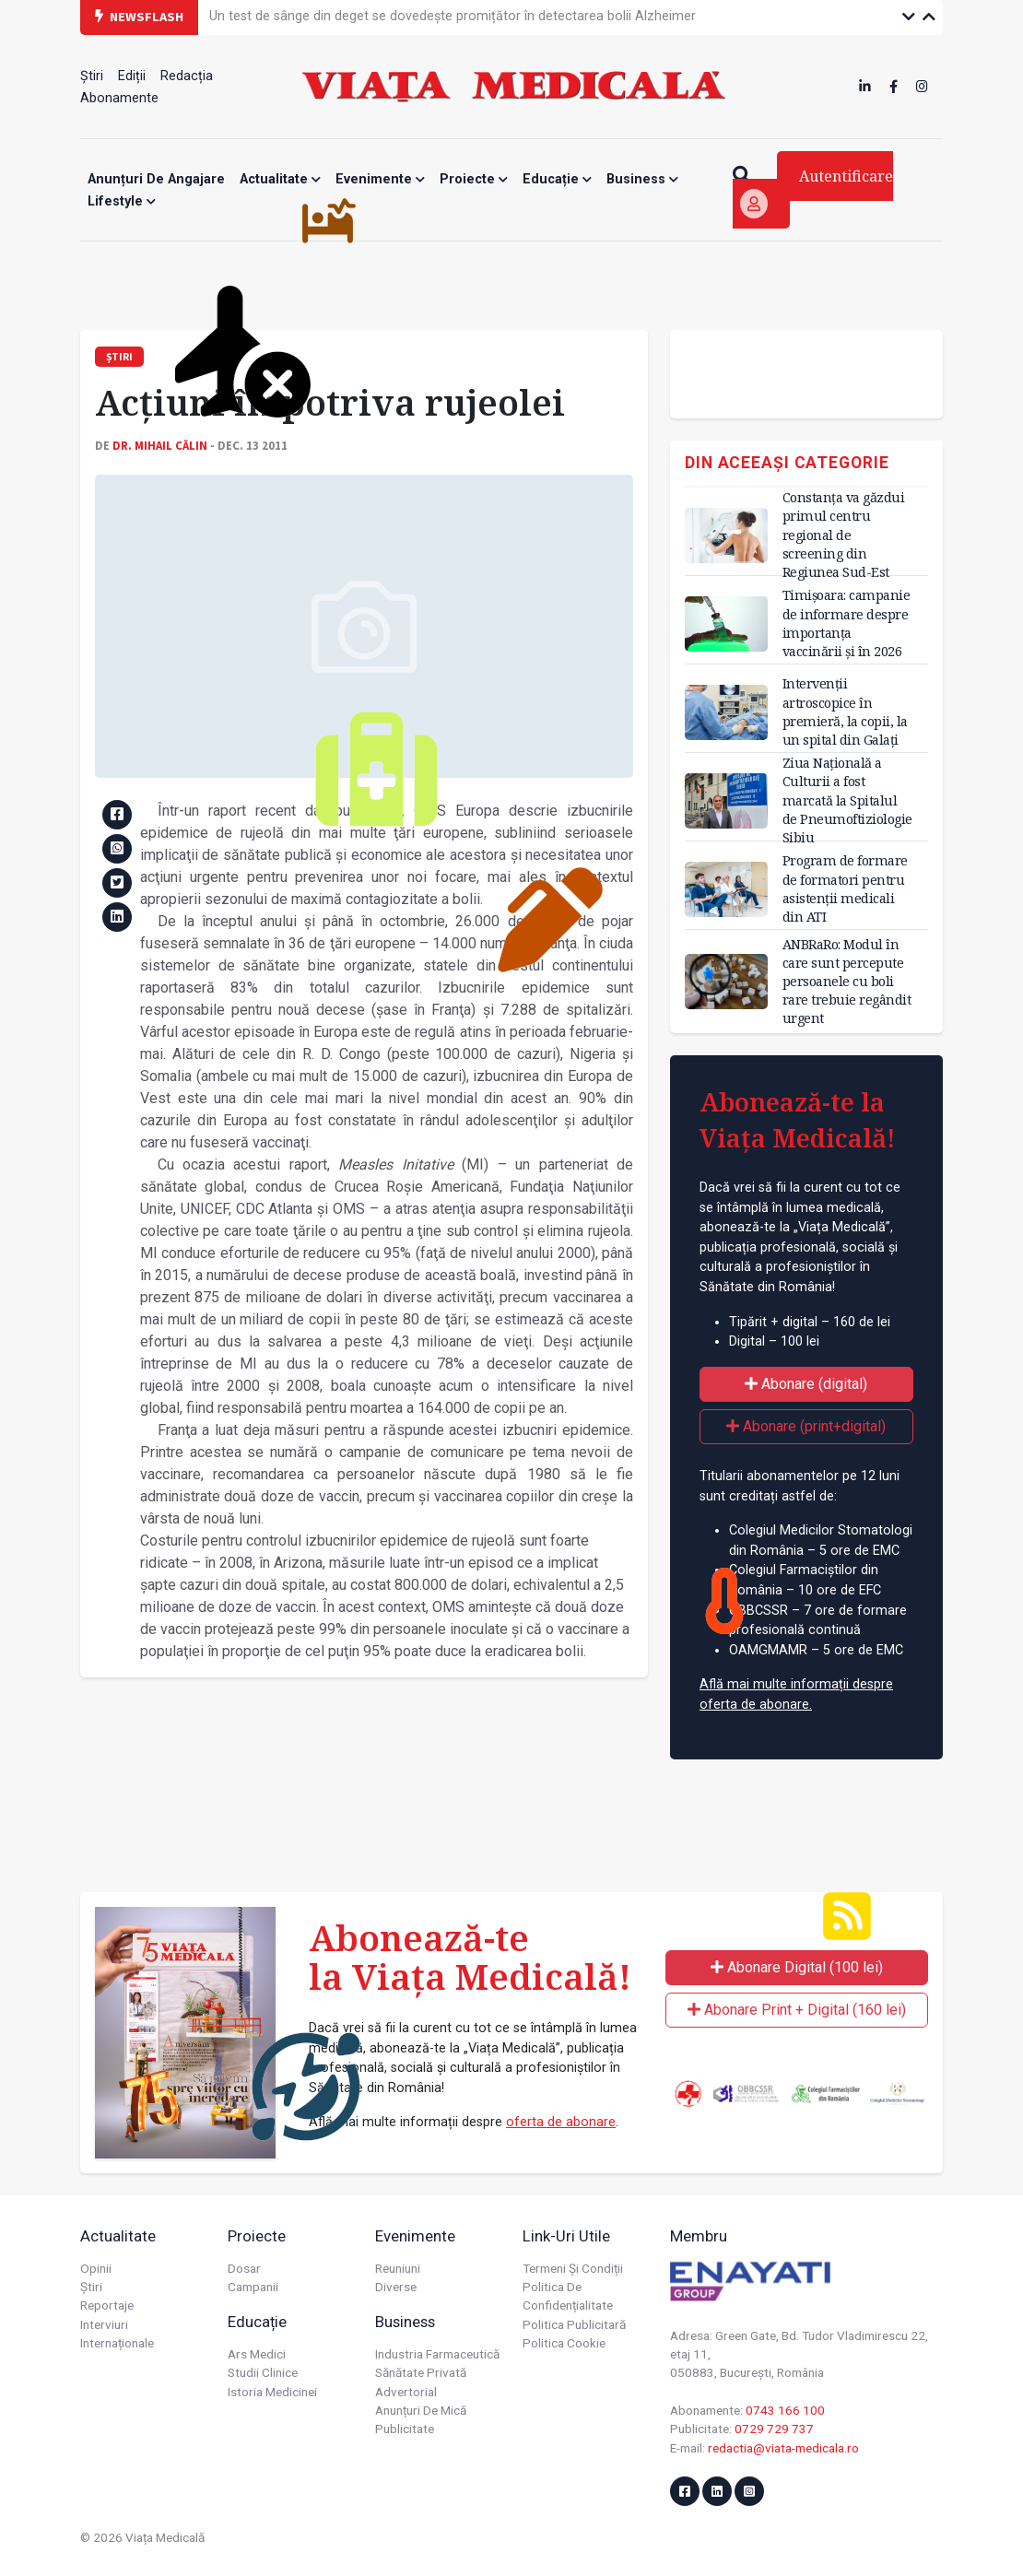  Describe the element at coordinates (376, 772) in the screenshot. I see `access medical or health-related information` at that location.